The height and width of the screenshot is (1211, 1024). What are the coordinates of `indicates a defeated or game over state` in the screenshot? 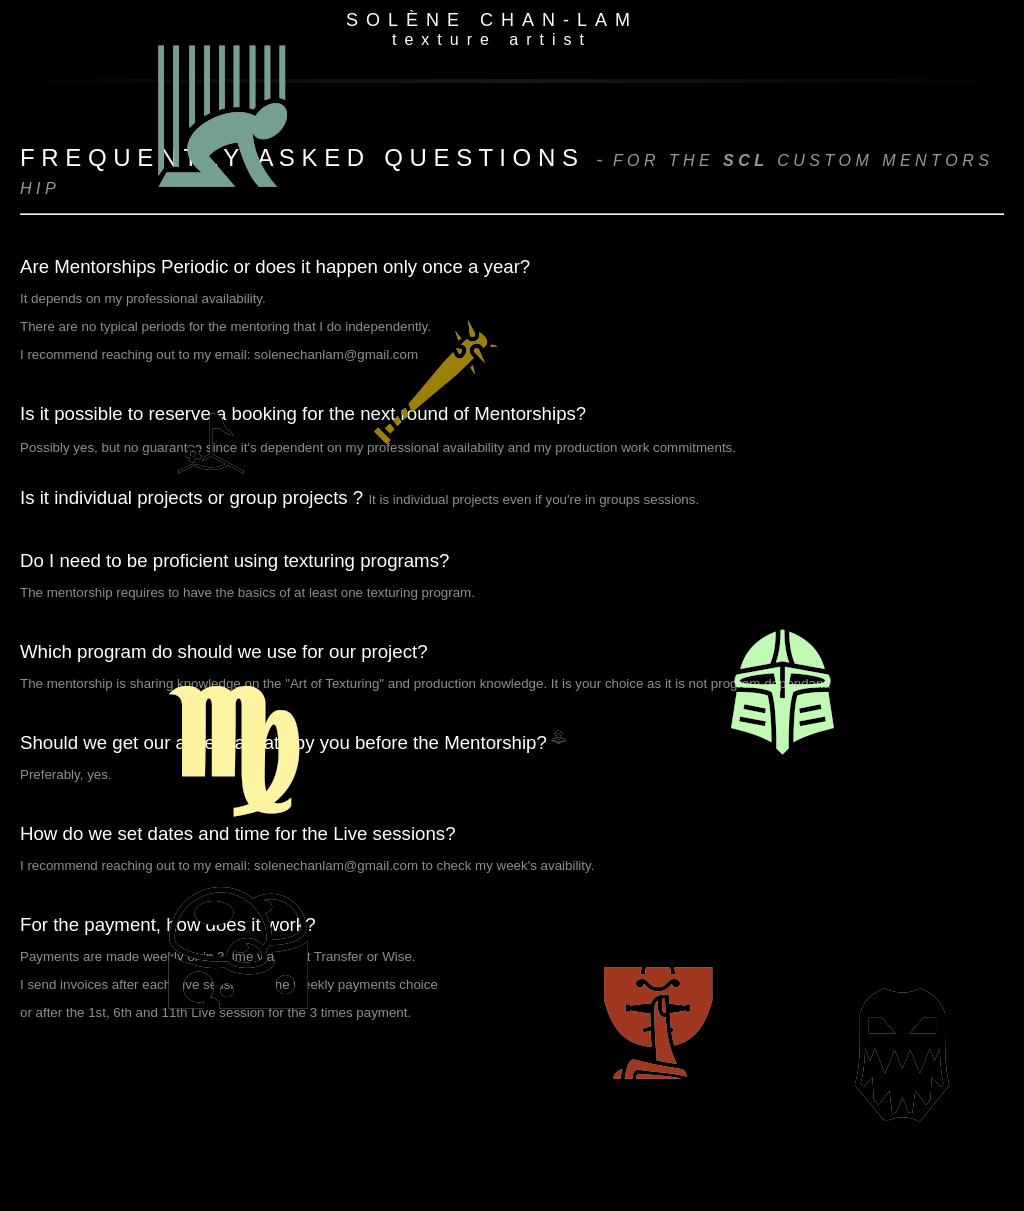 It's located at (221, 116).